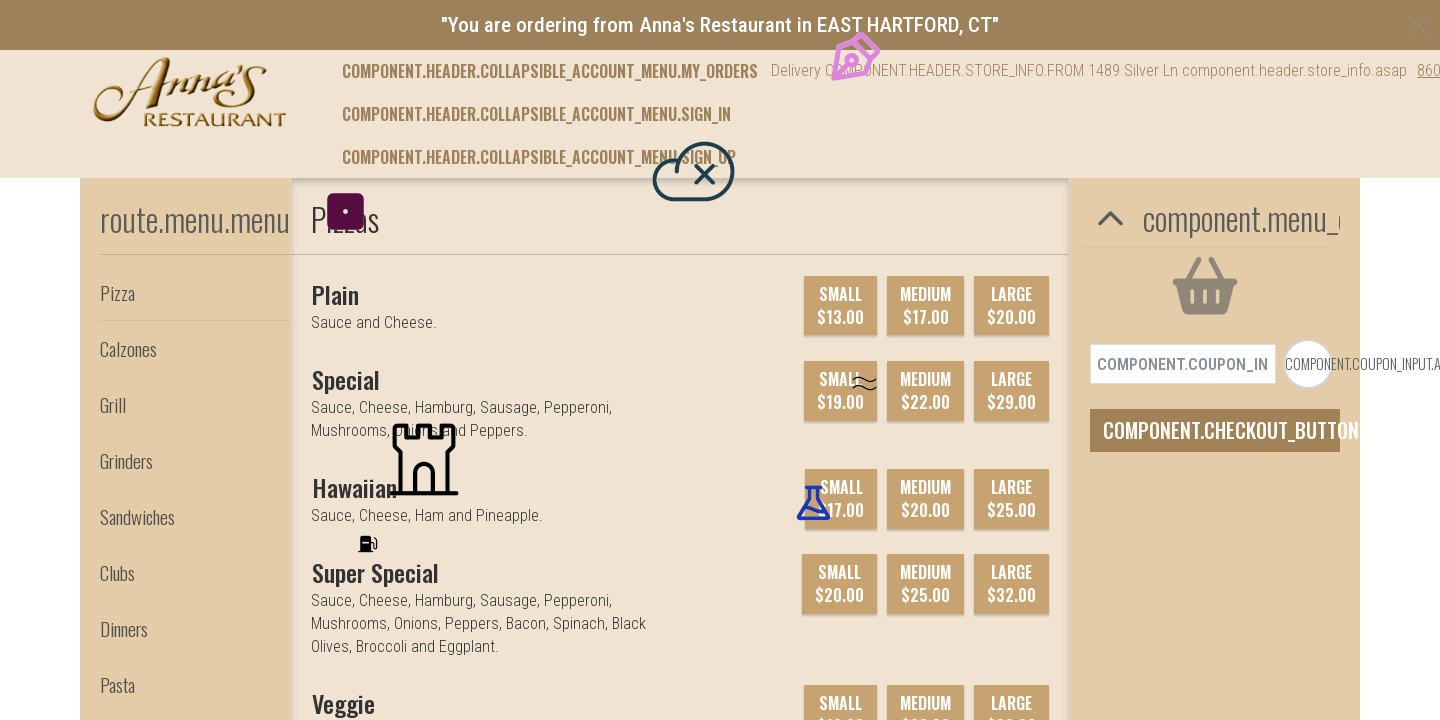  What do you see at coordinates (424, 458) in the screenshot?
I see `access castle or fortress-themed content` at bounding box center [424, 458].